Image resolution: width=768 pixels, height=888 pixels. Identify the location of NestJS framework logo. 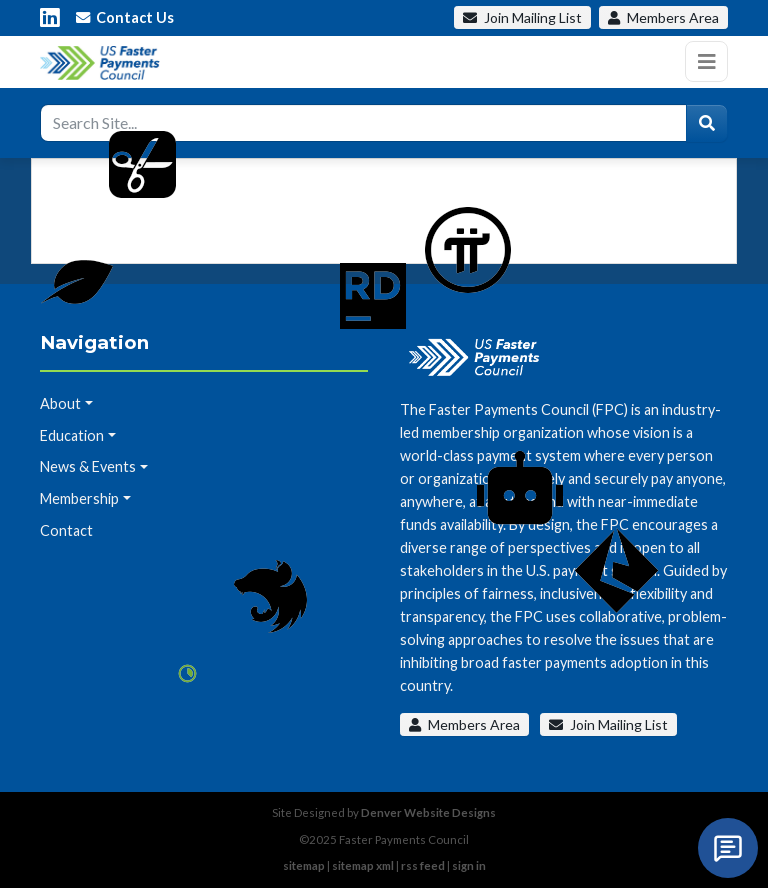
(270, 596).